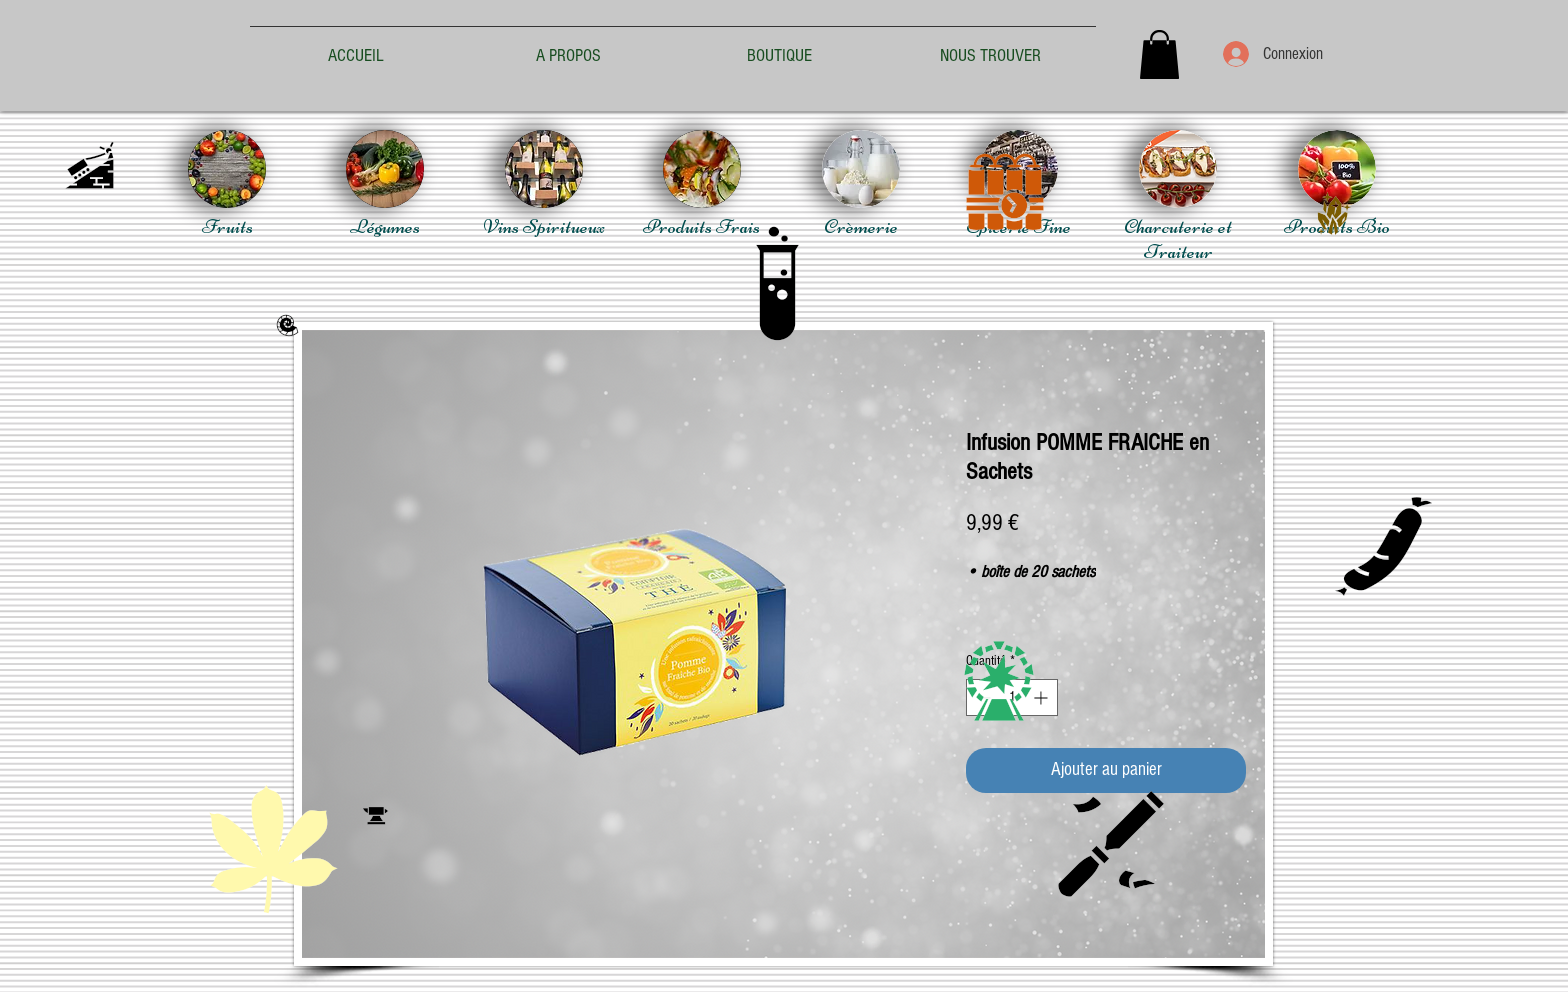  Describe the element at coordinates (273, 848) in the screenshot. I see `nature or plant category indicator` at that location.